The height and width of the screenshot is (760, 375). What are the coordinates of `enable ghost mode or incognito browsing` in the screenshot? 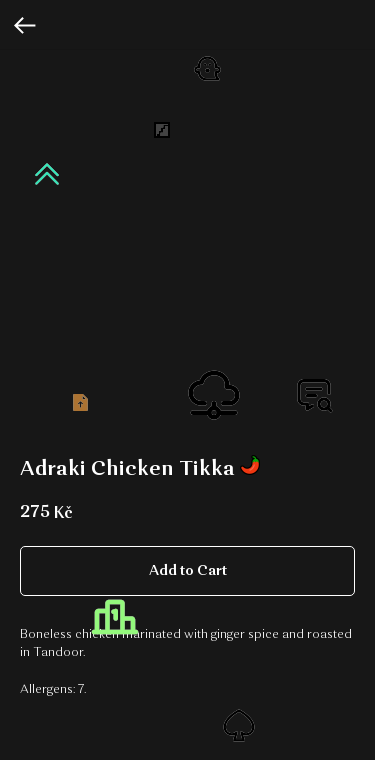 It's located at (207, 68).